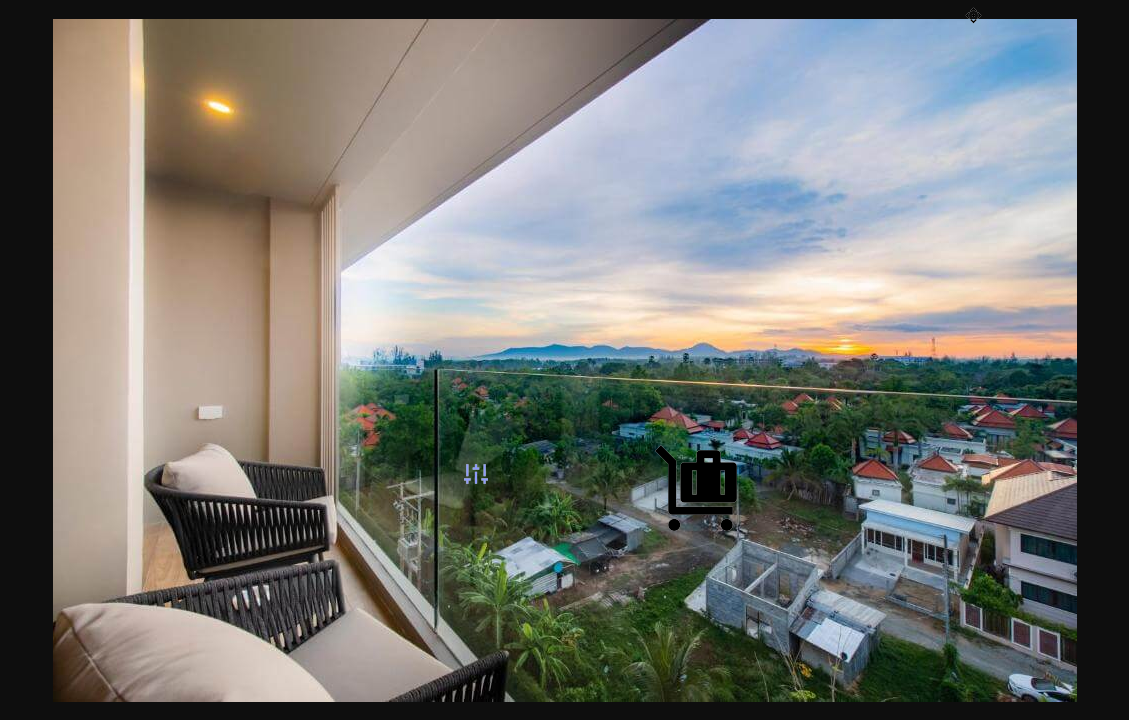  Describe the element at coordinates (476, 474) in the screenshot. I see `access audio or sound settings` at that location.